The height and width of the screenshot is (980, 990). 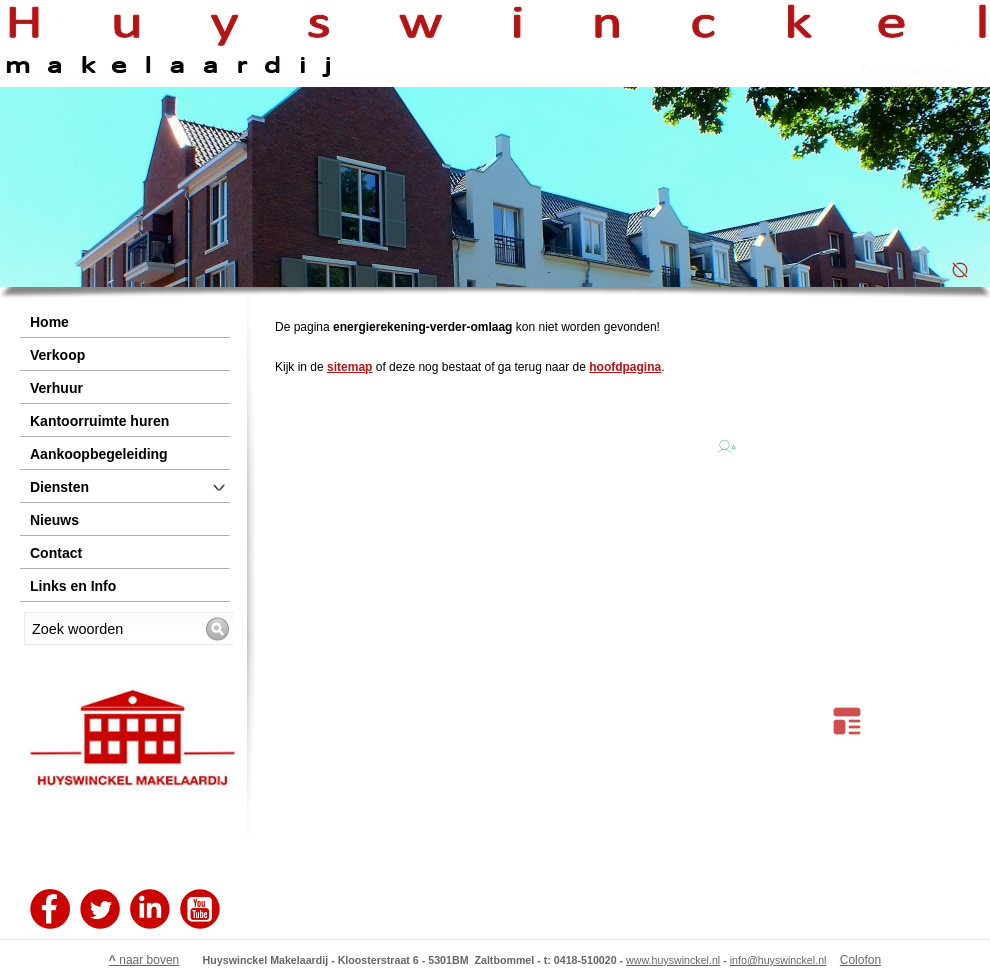 I want to click on access document templates, so click(x=847, y=721).